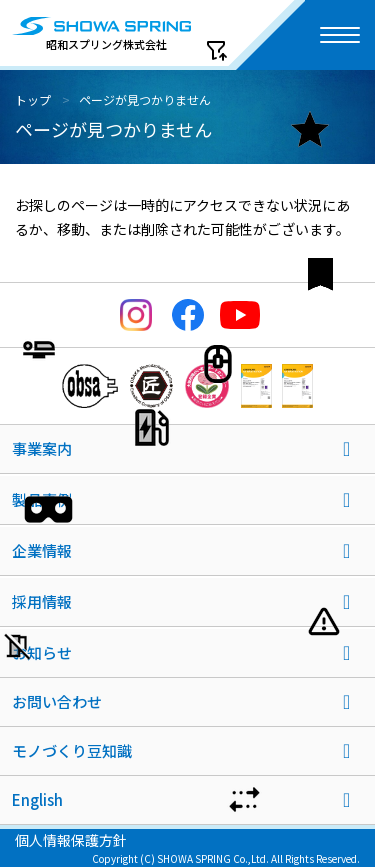 Image resolution: width=375 pixels, height=867 pixels. I want to click on meeting room unavailable, so click(18, 646).